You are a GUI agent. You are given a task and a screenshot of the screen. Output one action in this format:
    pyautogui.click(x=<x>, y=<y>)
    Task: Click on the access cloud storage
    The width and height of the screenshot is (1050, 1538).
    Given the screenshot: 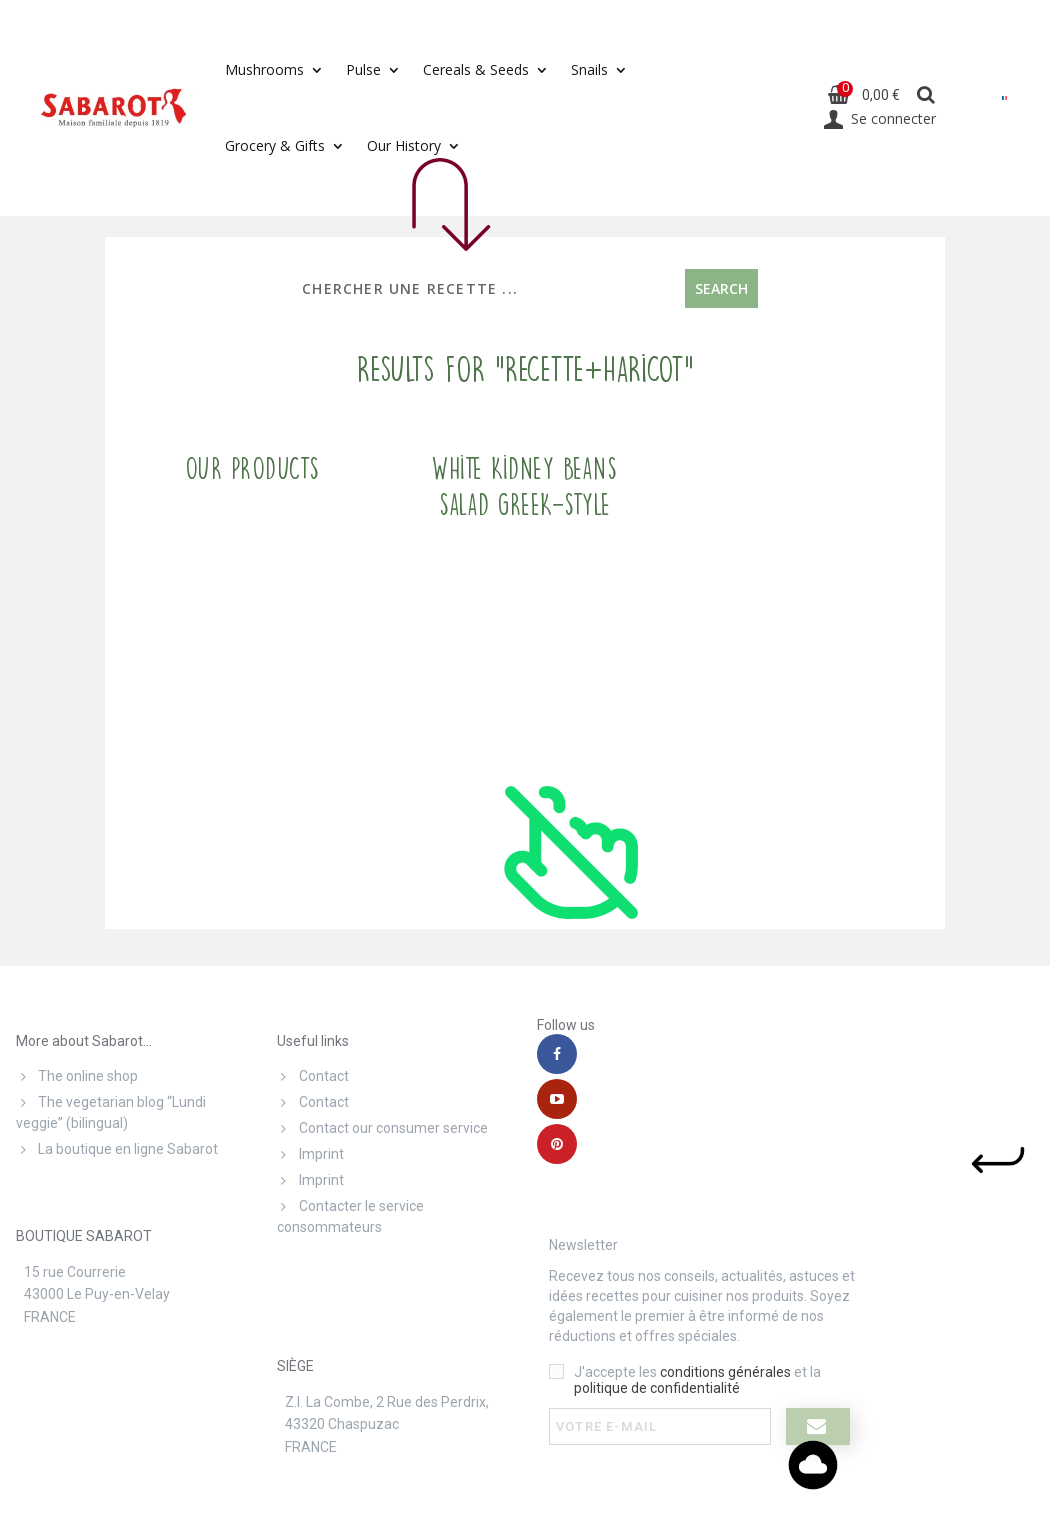 What is the action you would take?
    pyautogui.click(x=813, y=1465)
    